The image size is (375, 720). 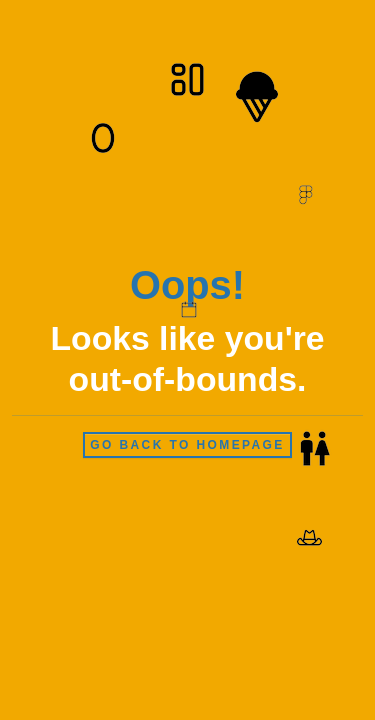 What do you see at coordinates (314, 448) in the screenshot?
I see `find nearby restrooms` at bounding box center [314, 448].